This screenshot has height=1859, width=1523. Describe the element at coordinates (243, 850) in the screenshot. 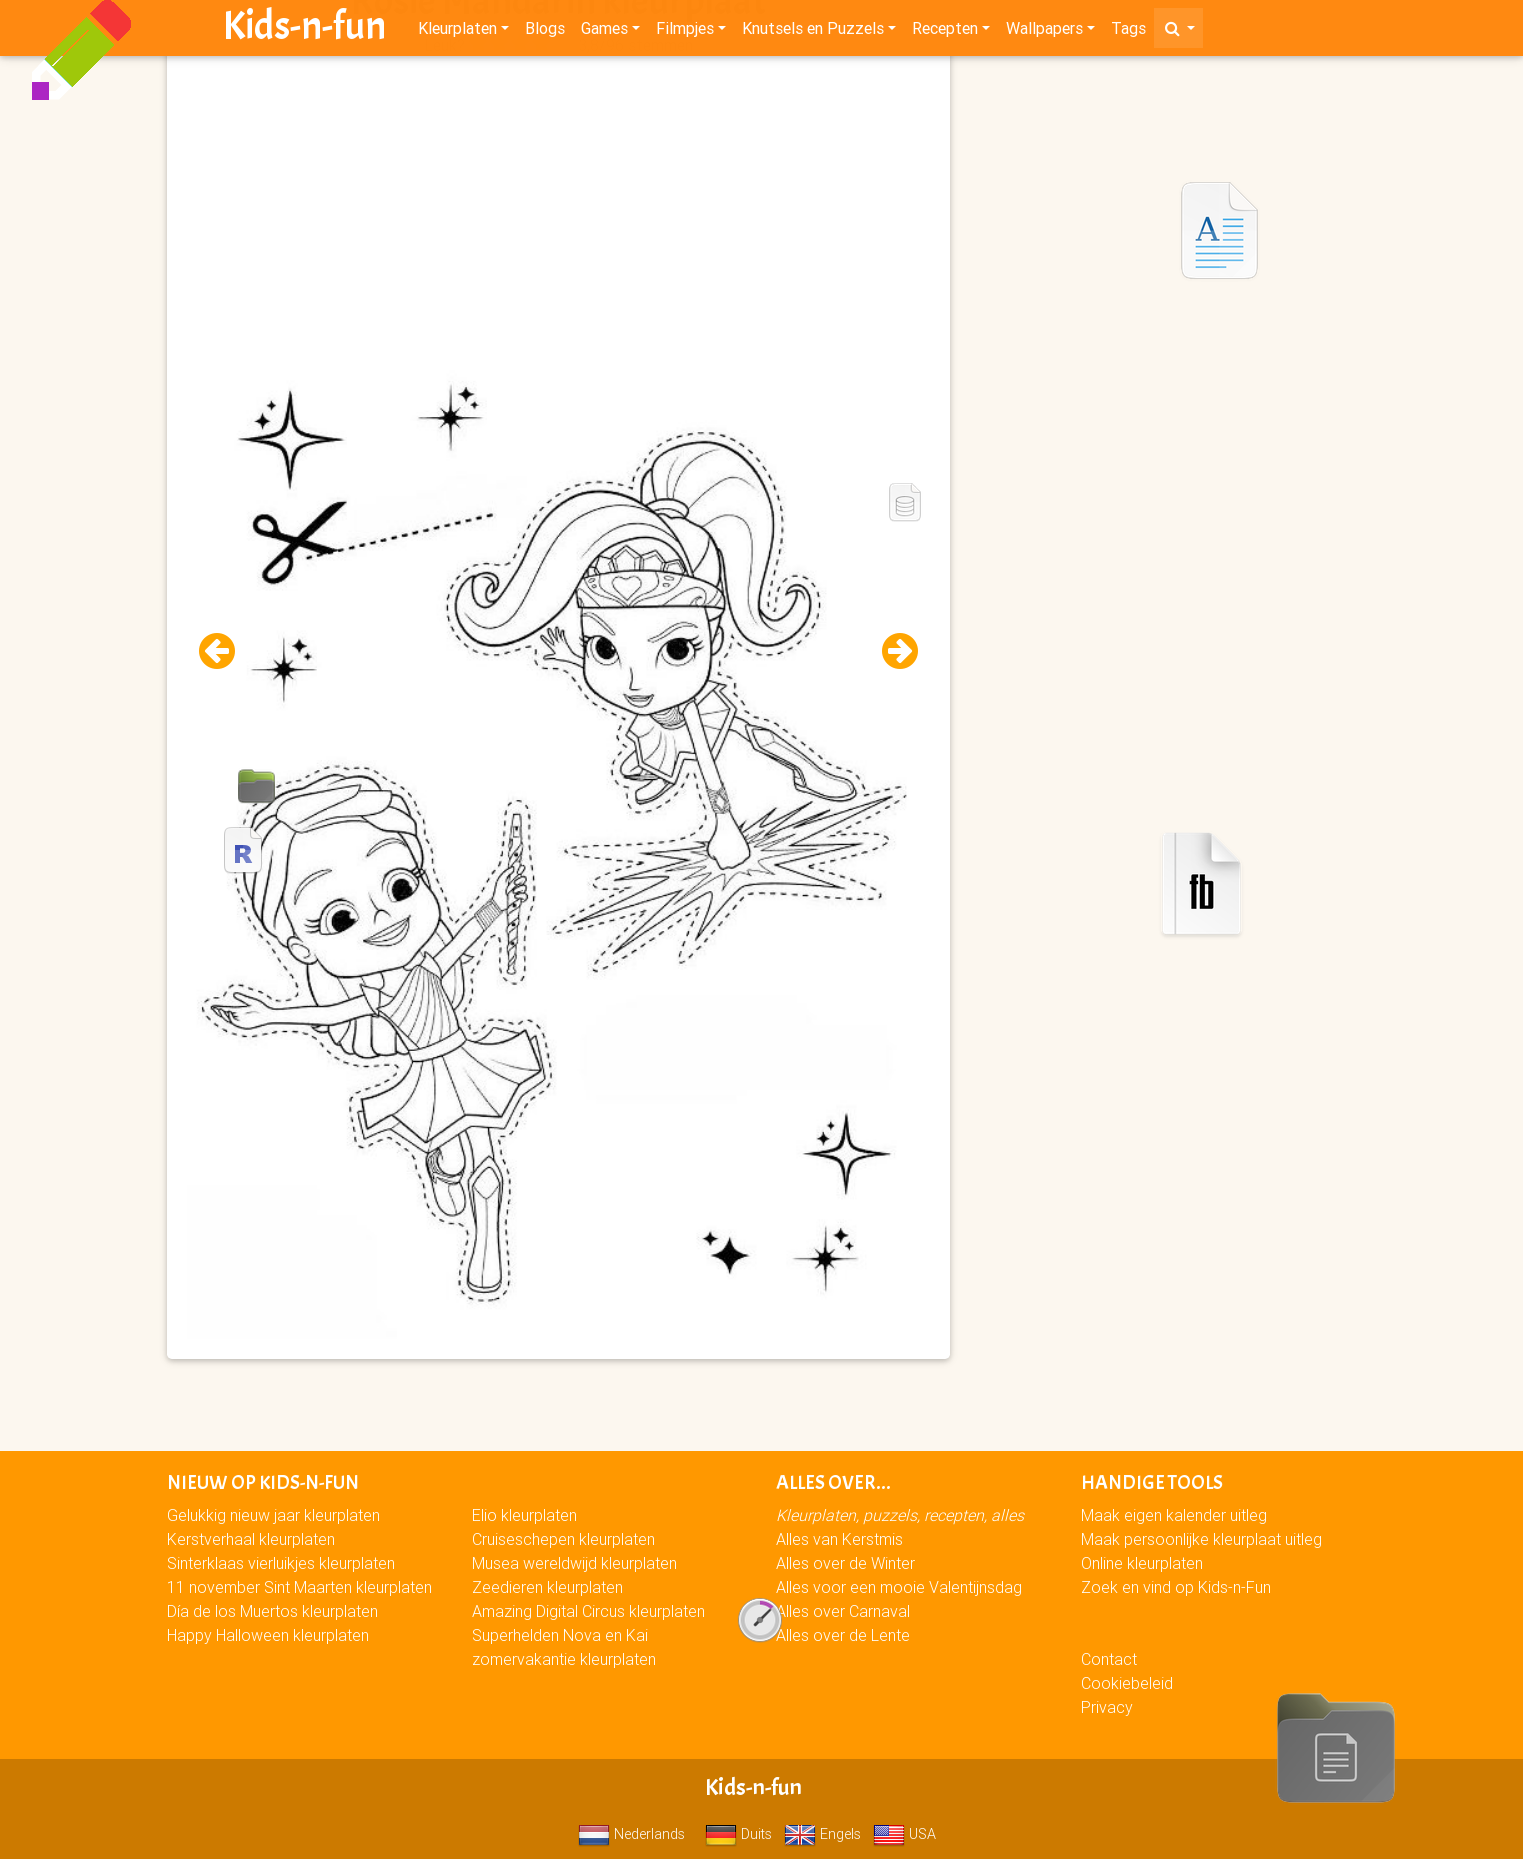

I see `an R programming language source file` at that location.